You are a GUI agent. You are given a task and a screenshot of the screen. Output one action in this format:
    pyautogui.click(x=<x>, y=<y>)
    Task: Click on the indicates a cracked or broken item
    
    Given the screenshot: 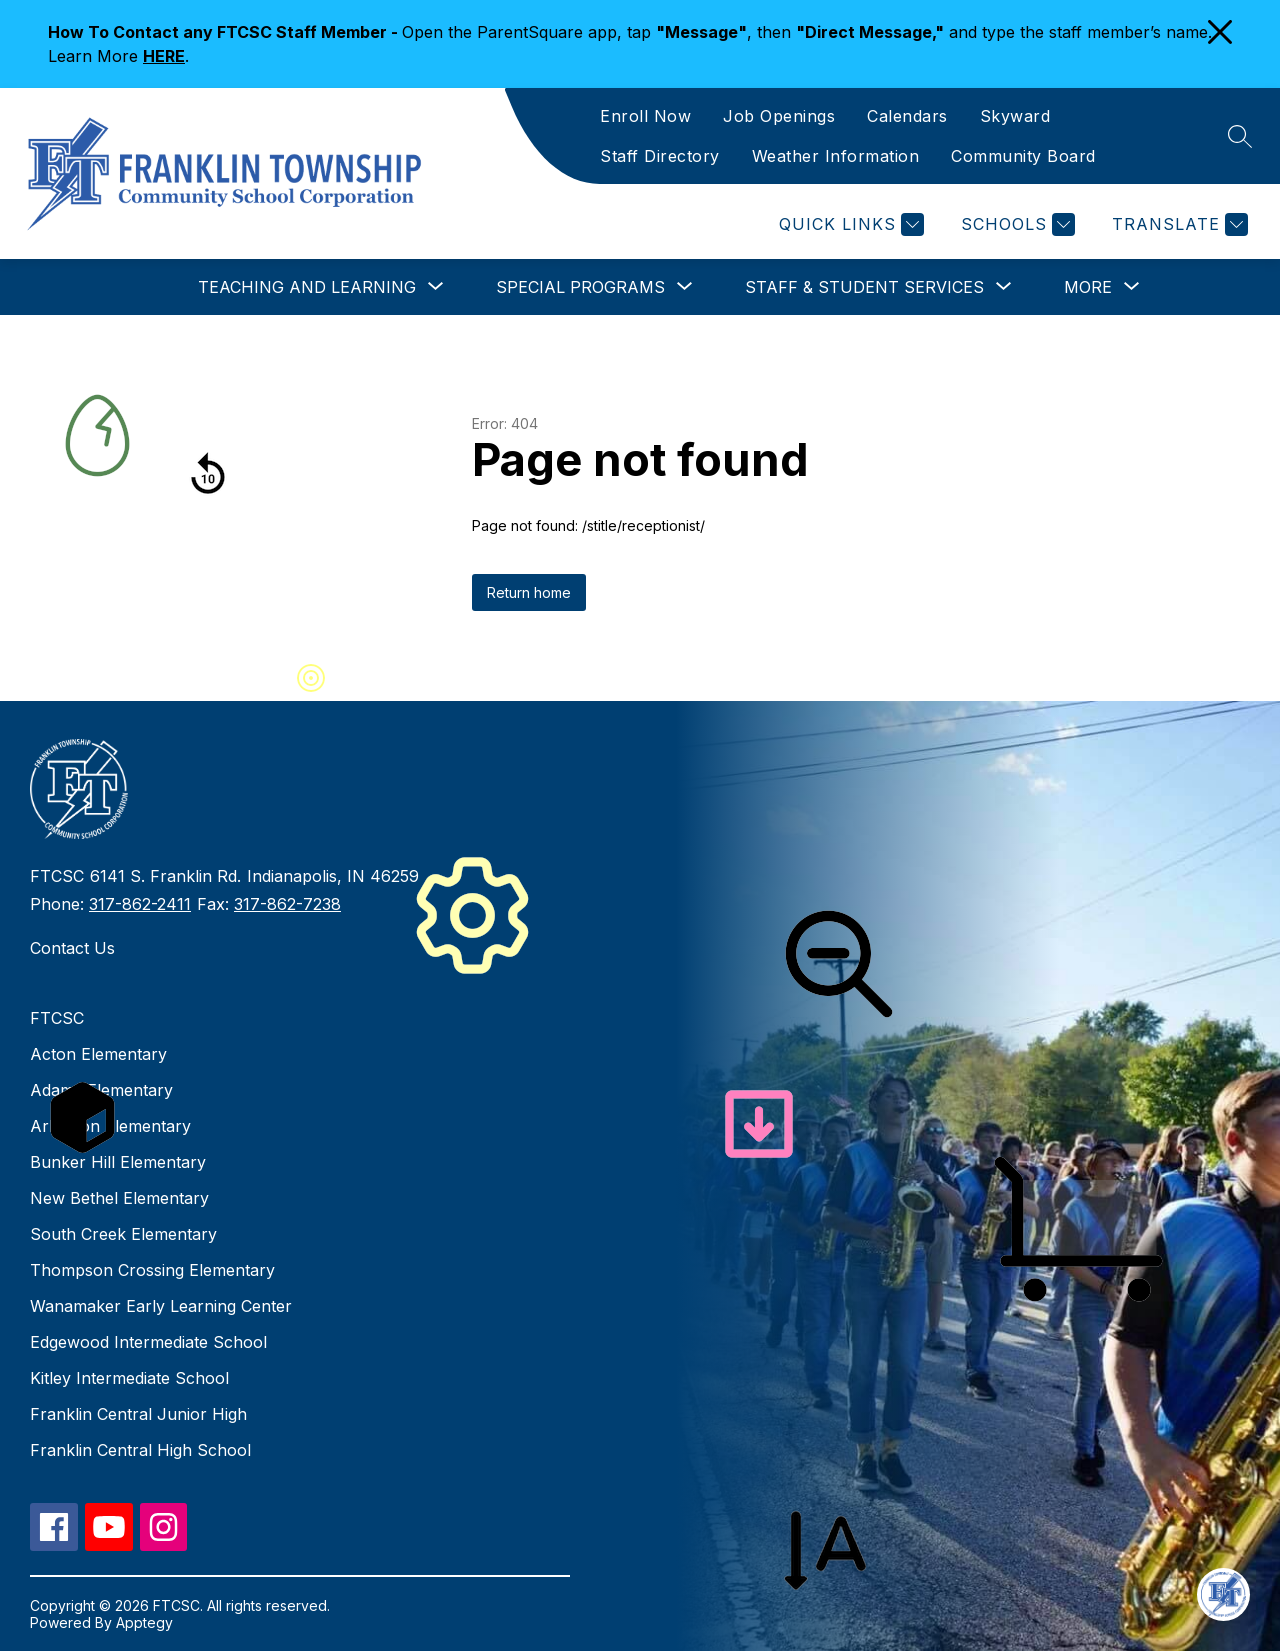 What is the action you would take?
    pyautogui.click(x=97, y=435)
    